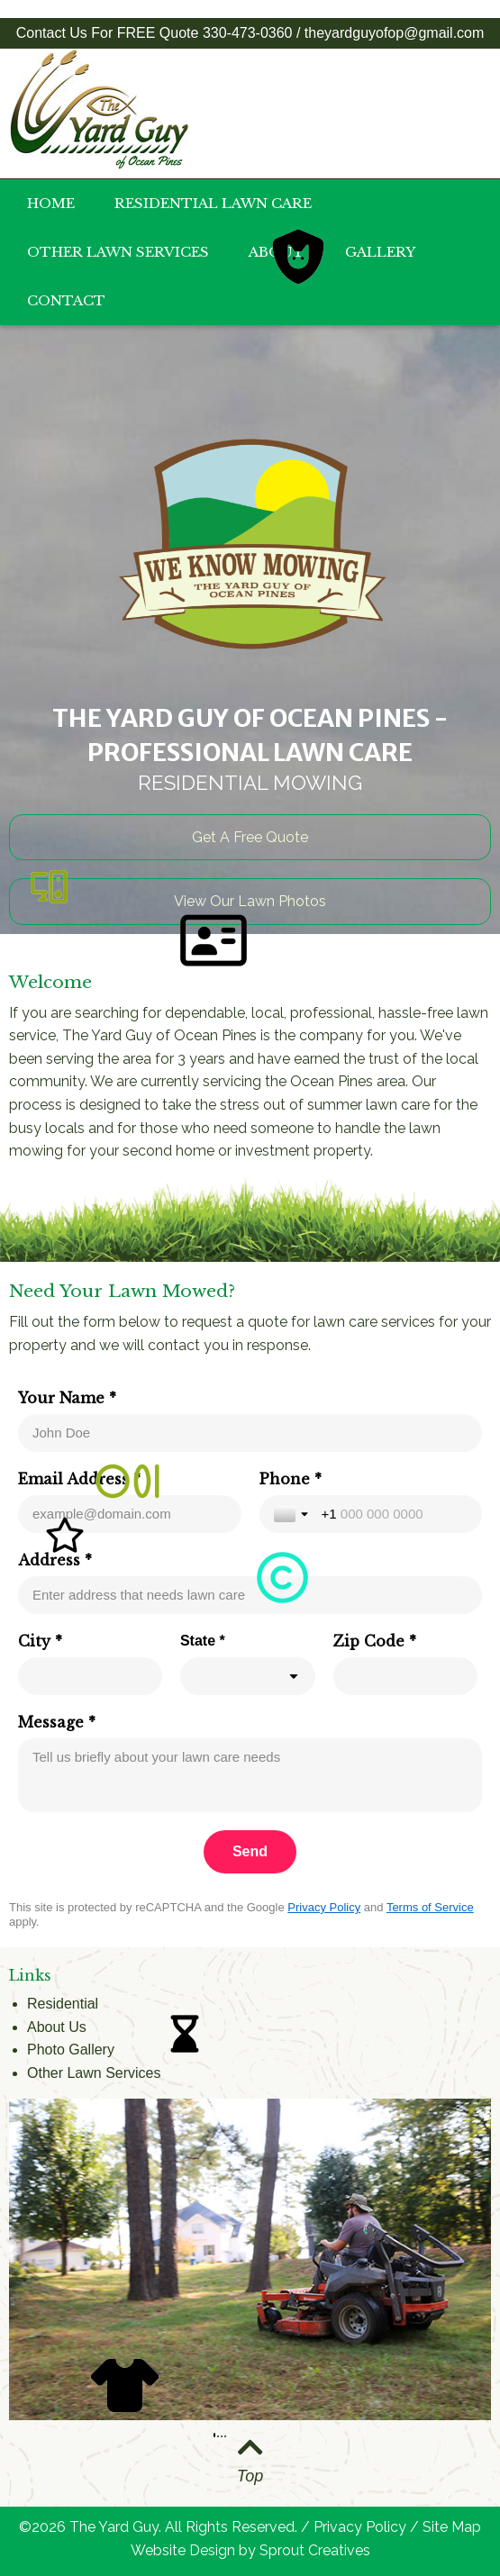 This screenshot has width=500, height=2576. Describe the element at coordinates (127, 1481) in the screenshot. I see `link to medium profile or article` at that location.